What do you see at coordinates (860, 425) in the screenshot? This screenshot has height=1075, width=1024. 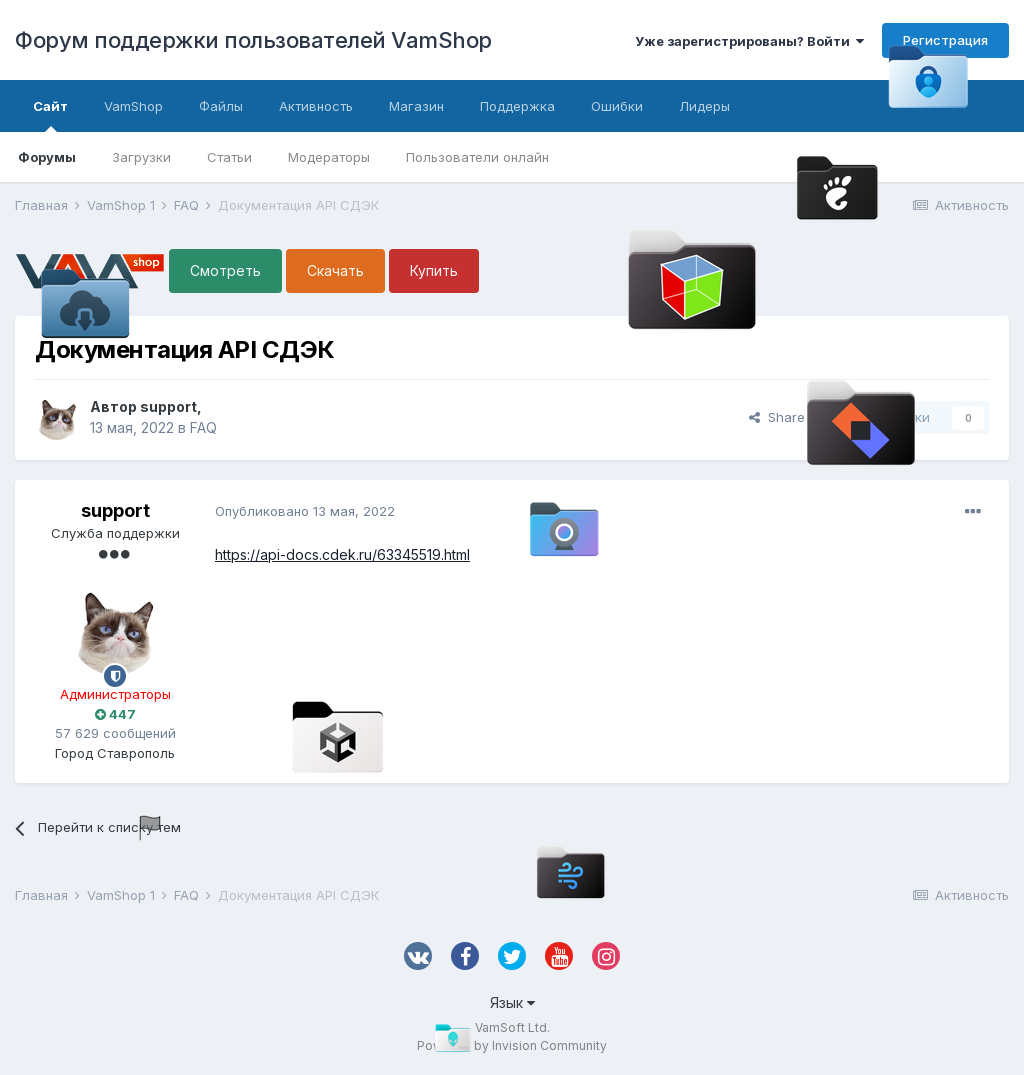 I see `open ktor project folder` at bounding box center [860, 425].